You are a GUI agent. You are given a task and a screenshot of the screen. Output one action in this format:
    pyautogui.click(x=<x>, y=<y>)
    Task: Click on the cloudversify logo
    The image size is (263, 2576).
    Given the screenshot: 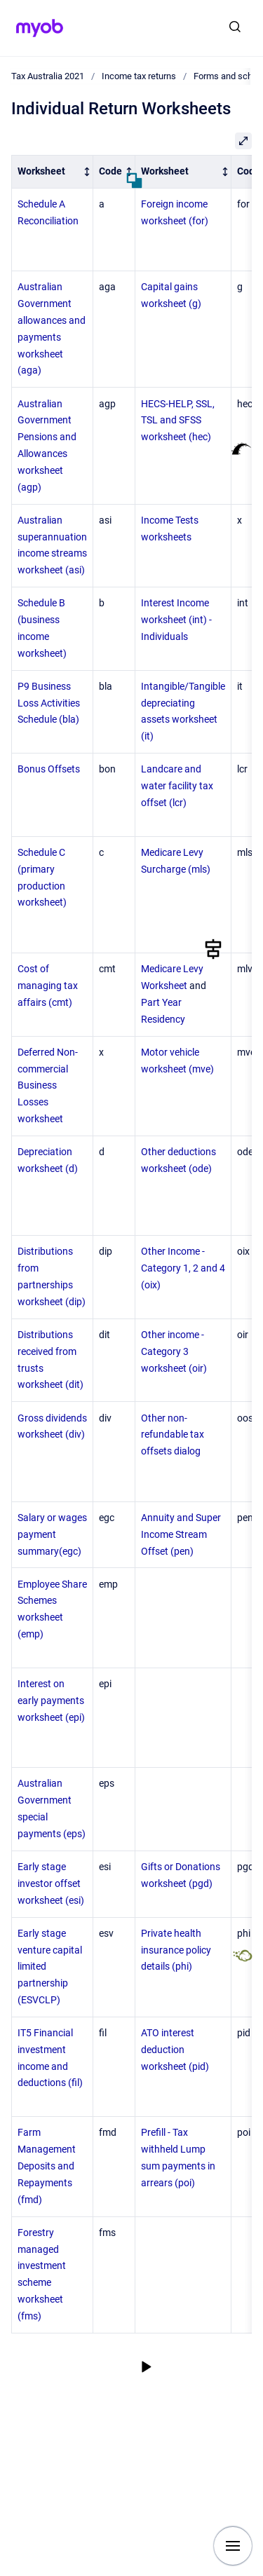 What is the action you would take?
    pyautogui.click(x=243, y=1956)
    